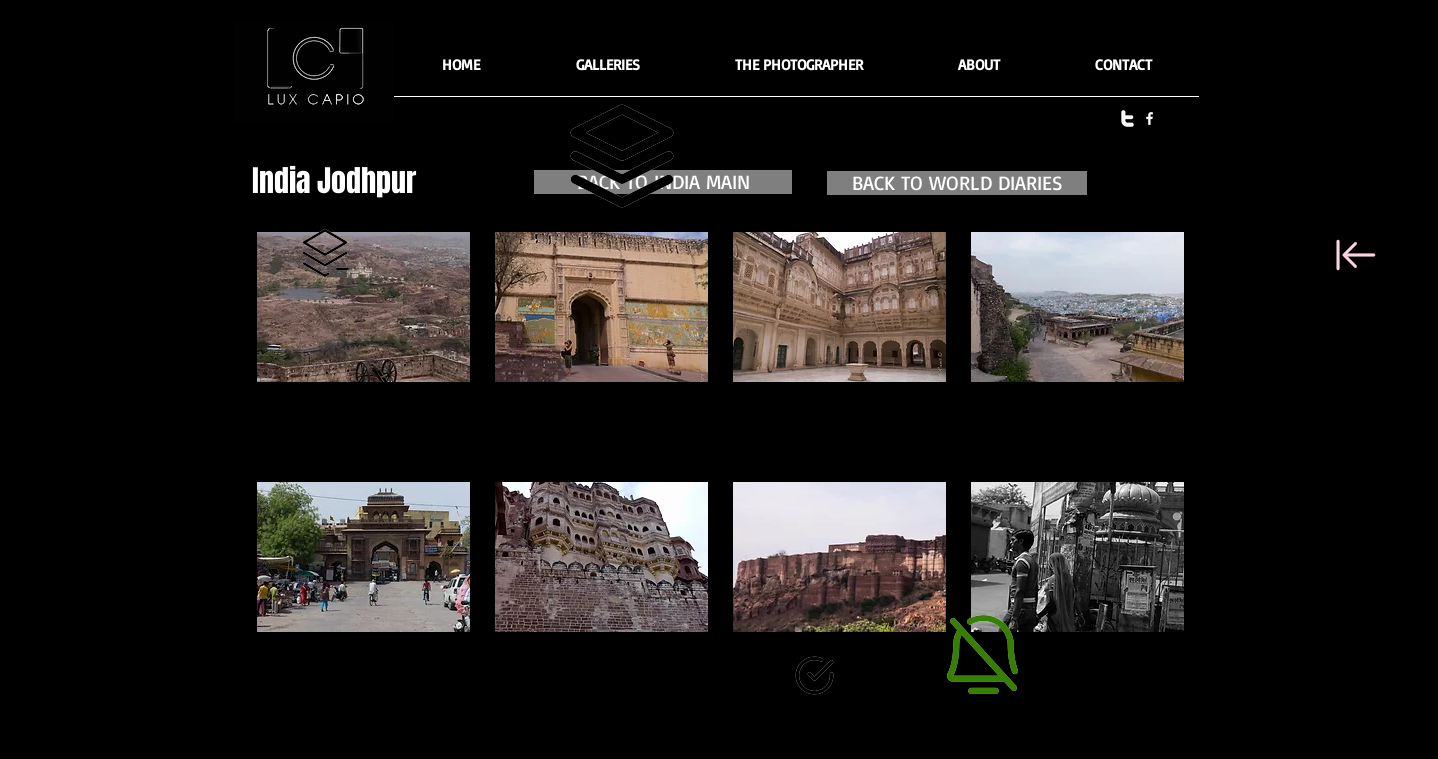 The width and height of the screenshot is (1438, 759). What do you see at coordinates (325, 253) in the screenshot?
I see `remove a layer from the stack` at bounding box center [325, 253].